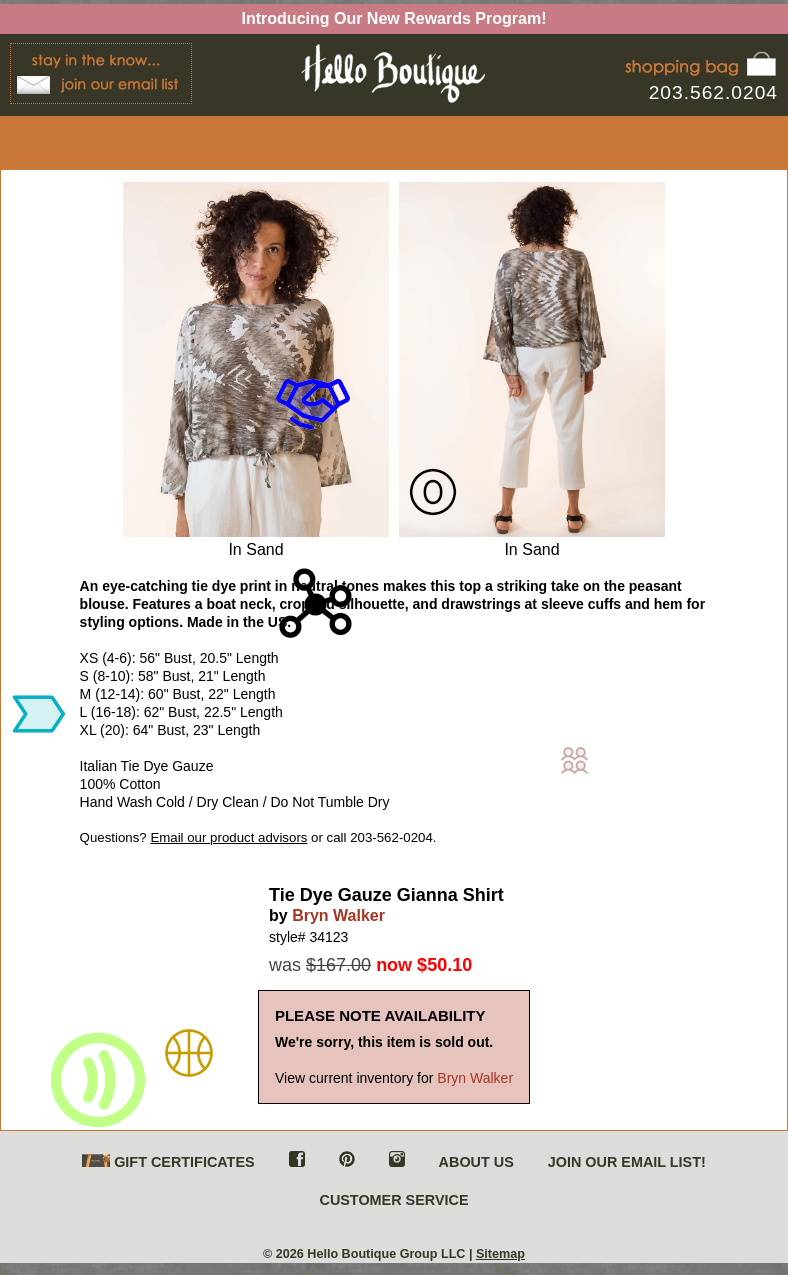  I want to click on view network connections or relationships, so click(315, 604).